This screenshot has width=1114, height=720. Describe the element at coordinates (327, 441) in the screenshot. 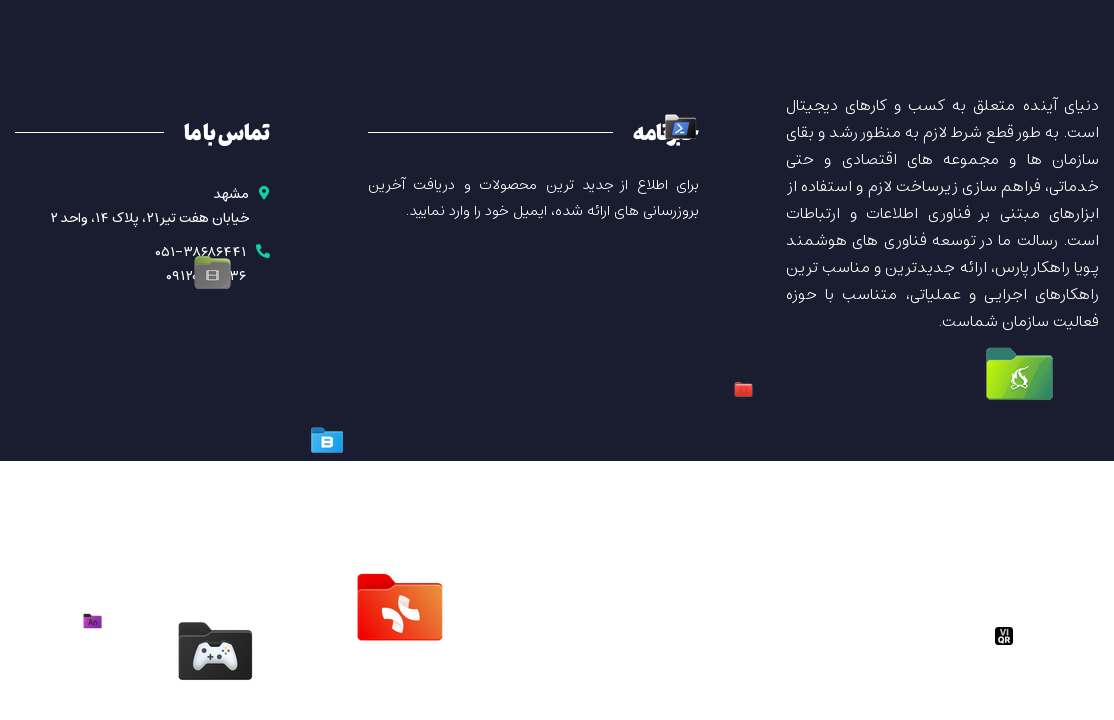

I see `open quixel bridge assets folder` at that location.